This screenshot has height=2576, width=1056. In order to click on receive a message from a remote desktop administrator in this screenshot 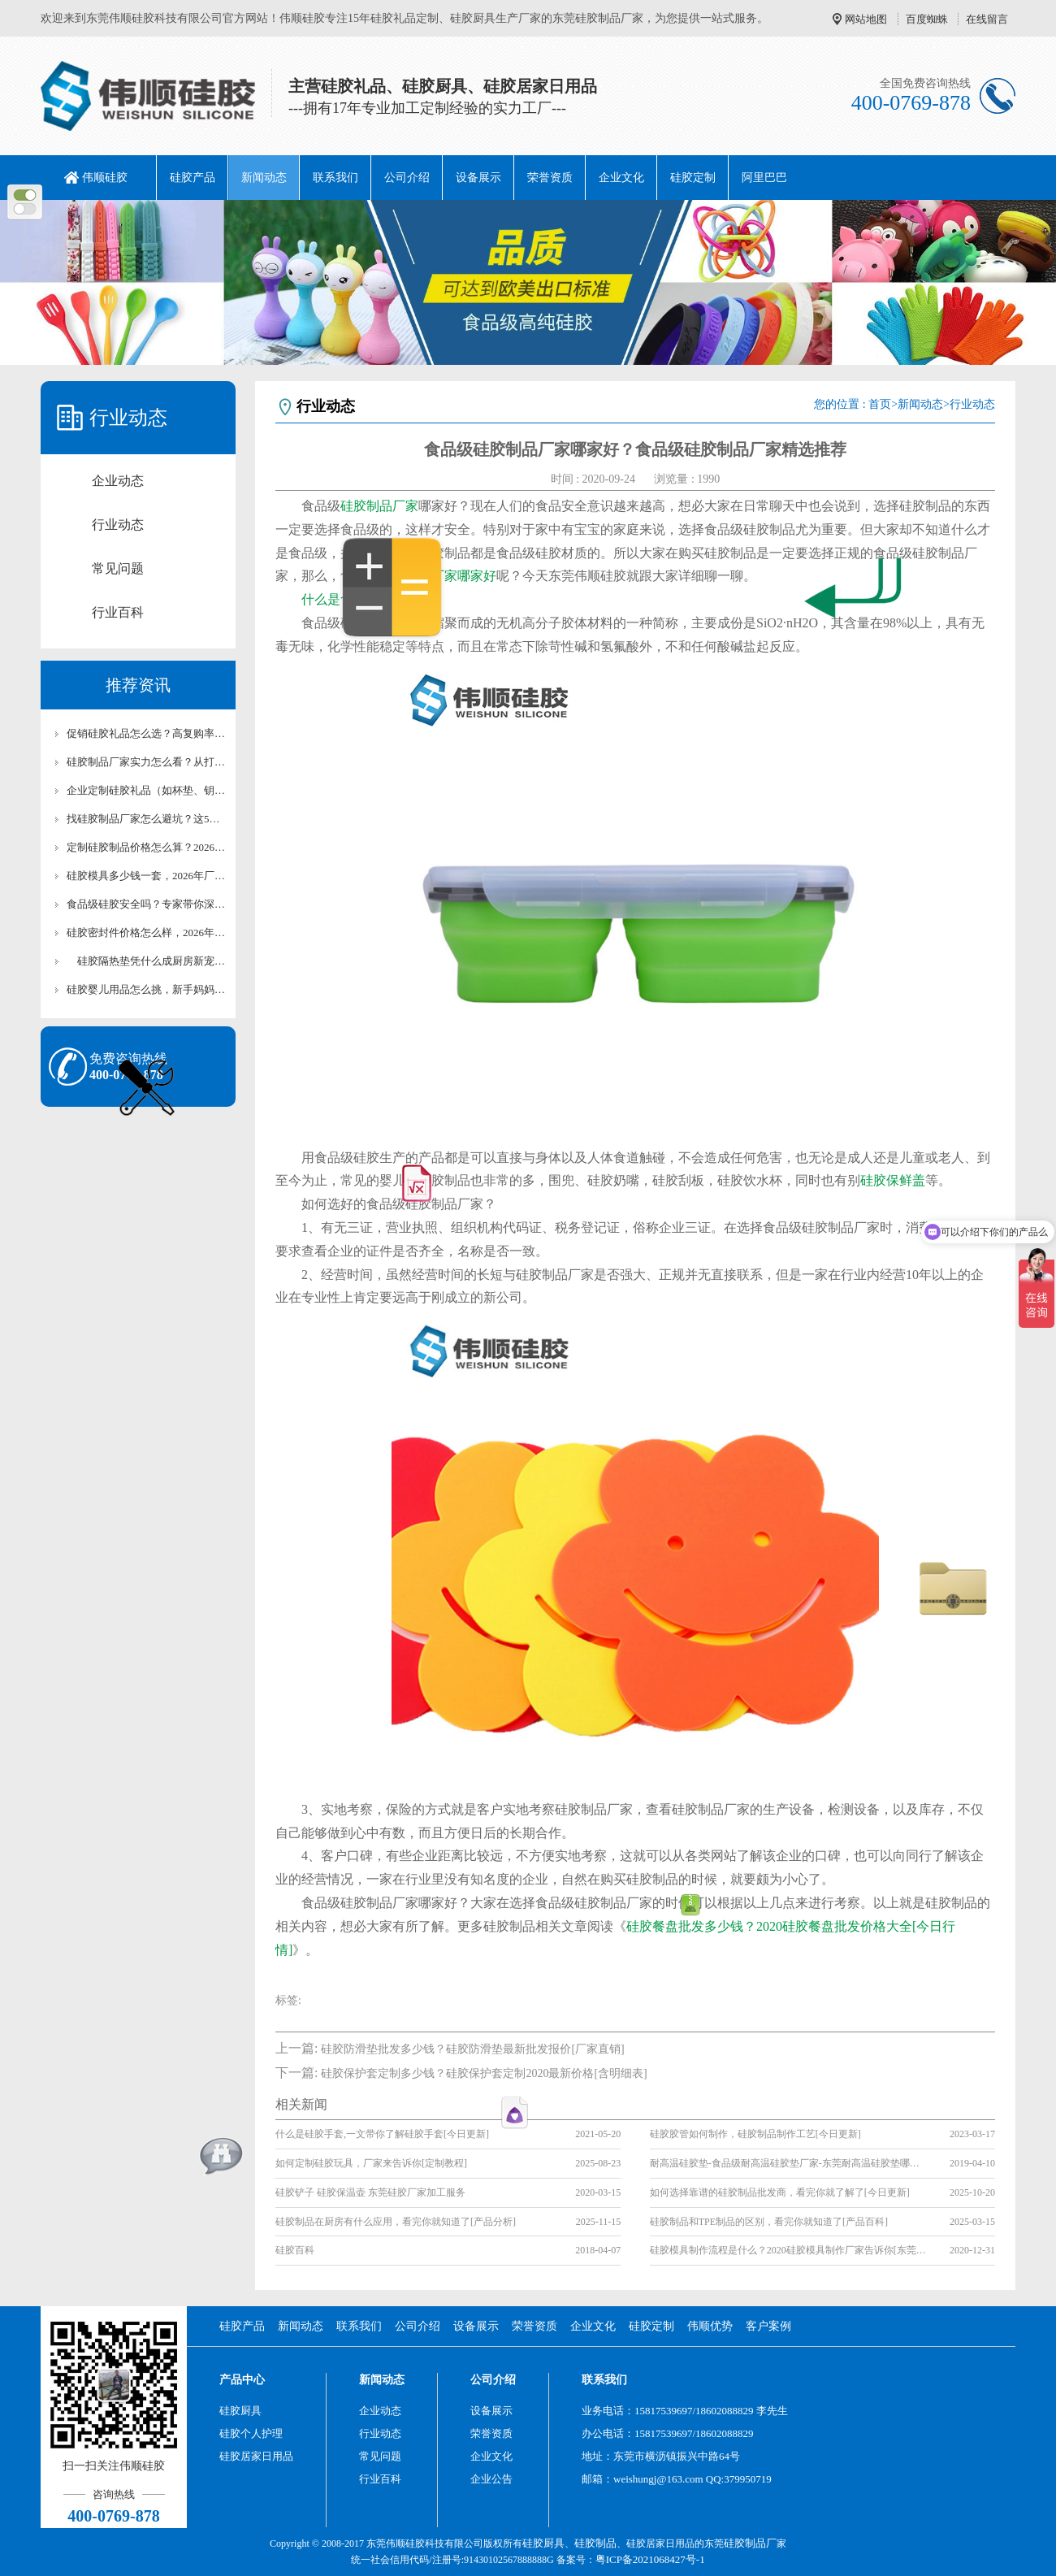, I will do `click(221, 2160)`.